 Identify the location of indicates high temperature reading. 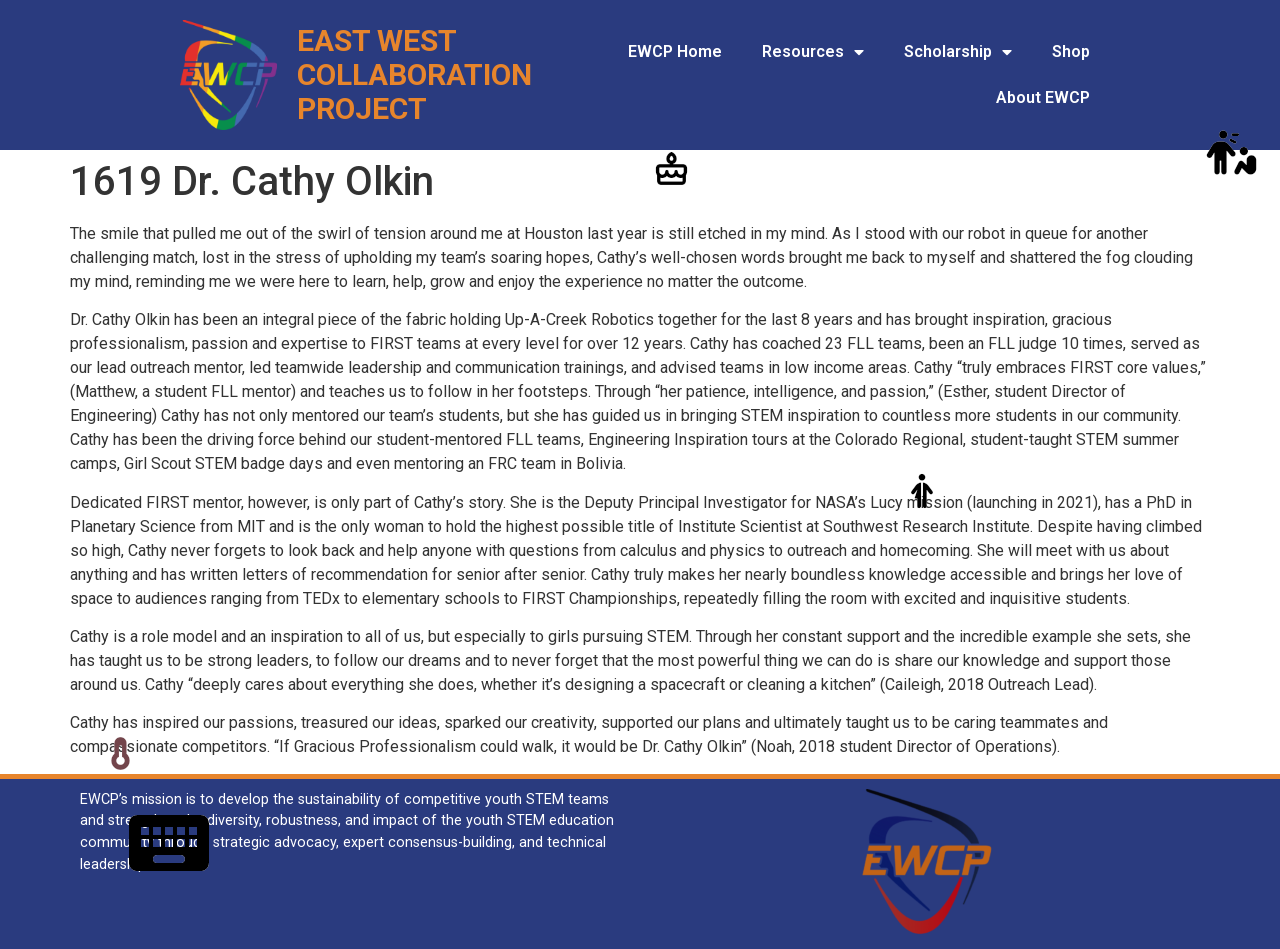
(120, 753).